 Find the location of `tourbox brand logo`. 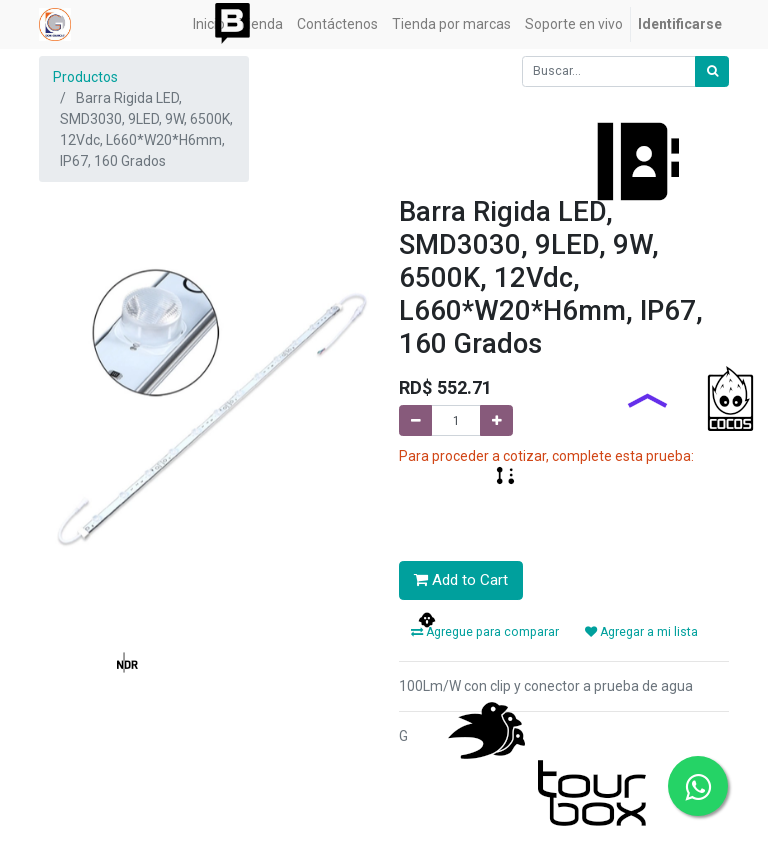

tourbox brand logo is located at coordinates (592, 793).